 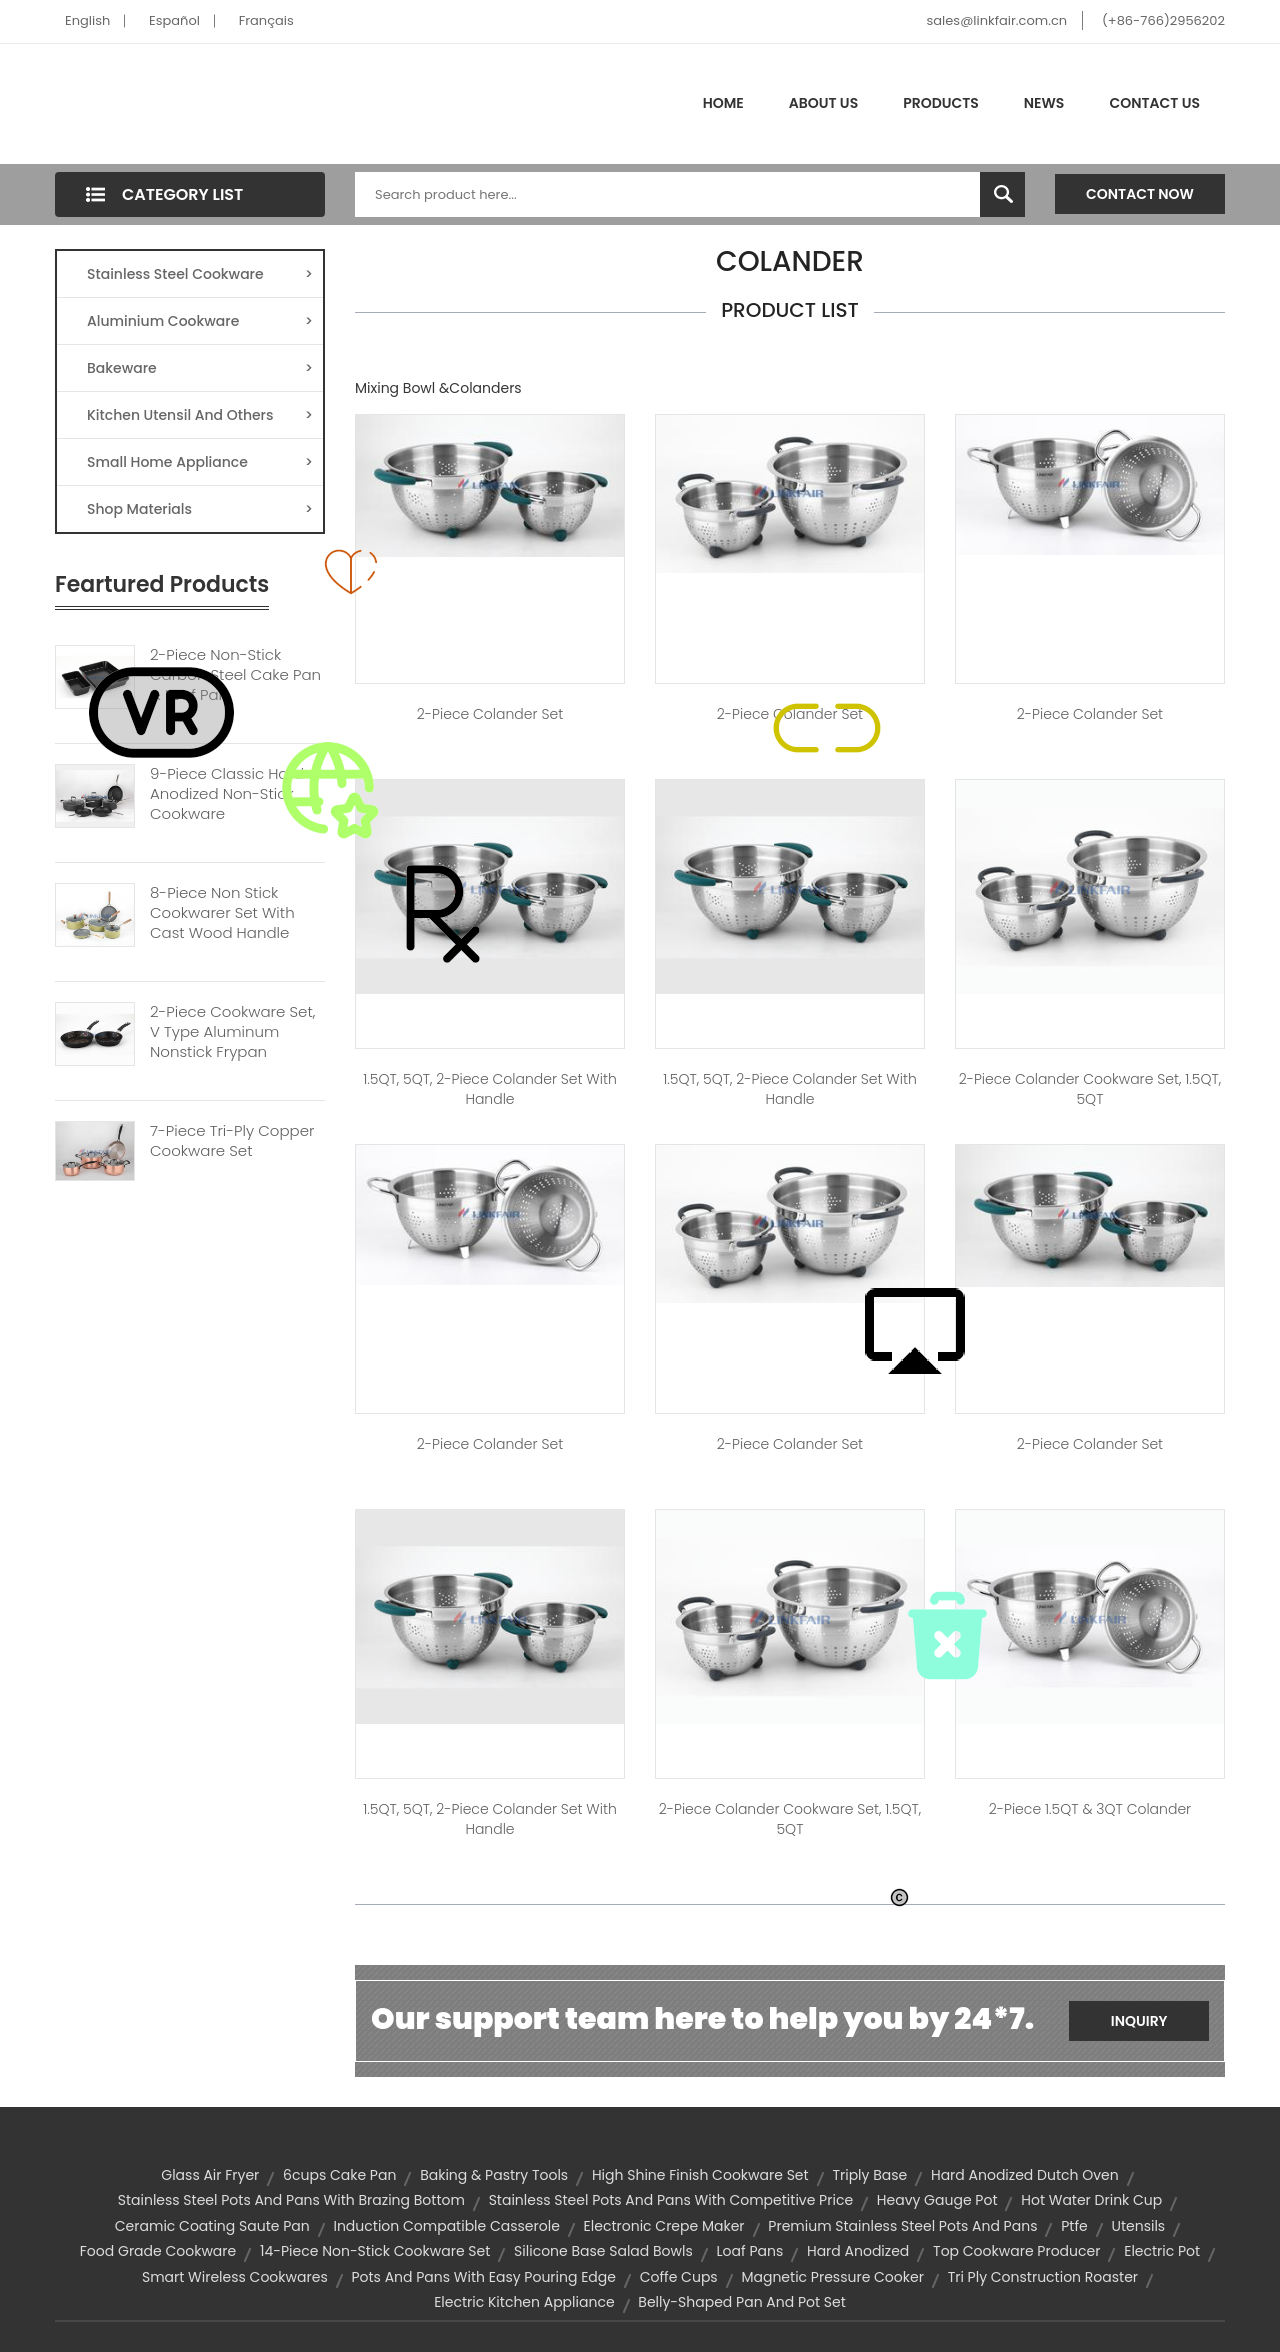 I want to click on access virtual reality mode or settings, so click(x=161, y=712).